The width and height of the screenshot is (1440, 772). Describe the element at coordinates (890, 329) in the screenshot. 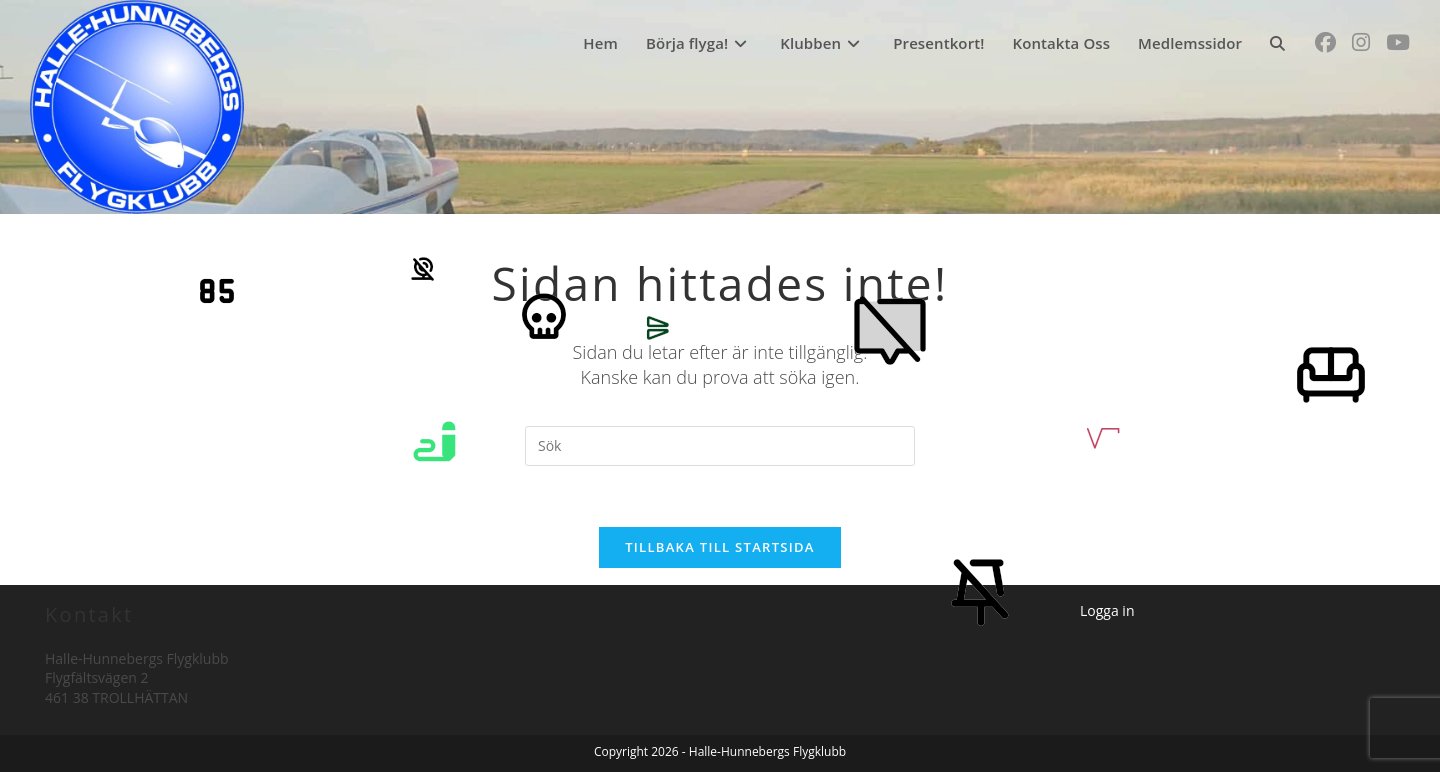

I see `mute or disable chat notifications` at that location.